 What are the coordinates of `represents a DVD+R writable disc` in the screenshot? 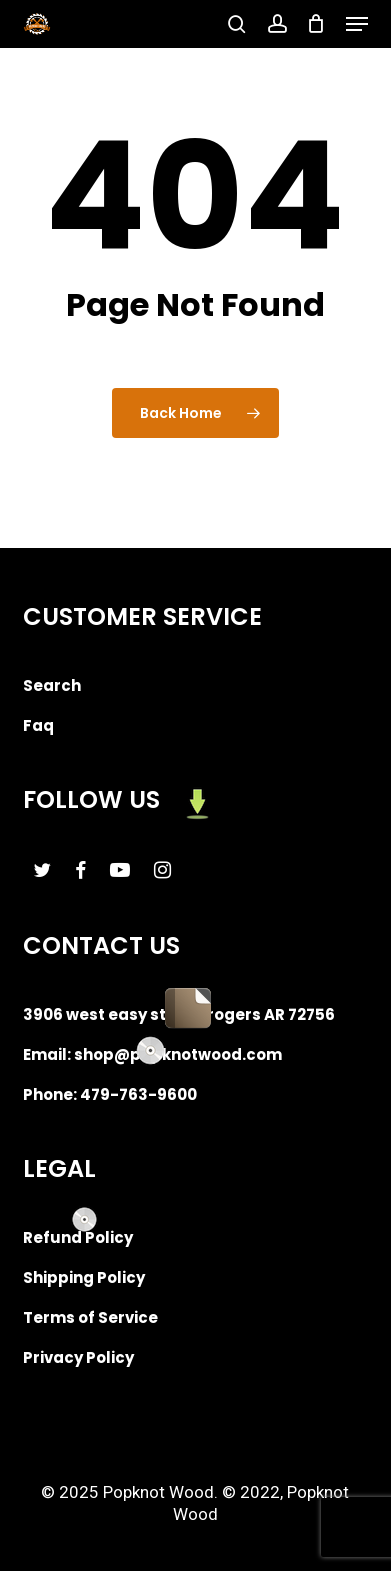 It's located at (150, 1050).